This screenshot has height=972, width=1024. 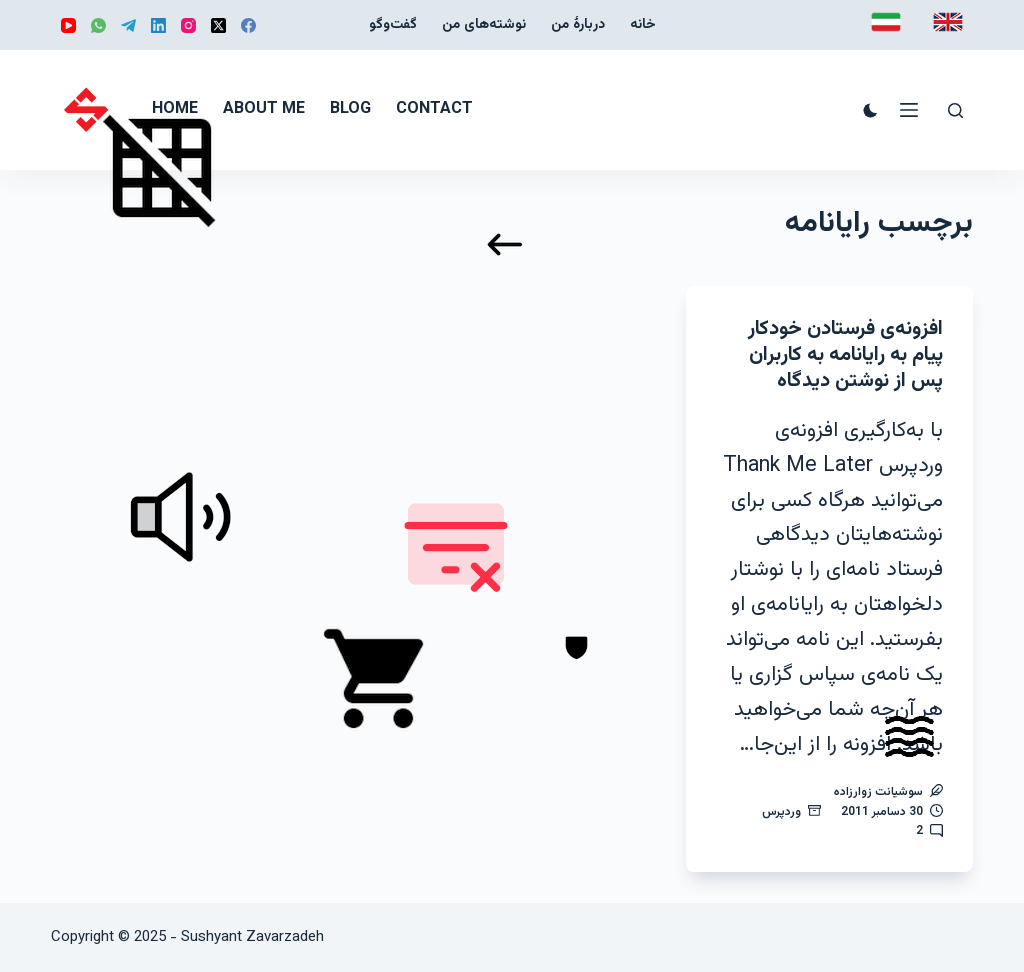 I want to click on adjust volume to high, so click(x=179, y=517).